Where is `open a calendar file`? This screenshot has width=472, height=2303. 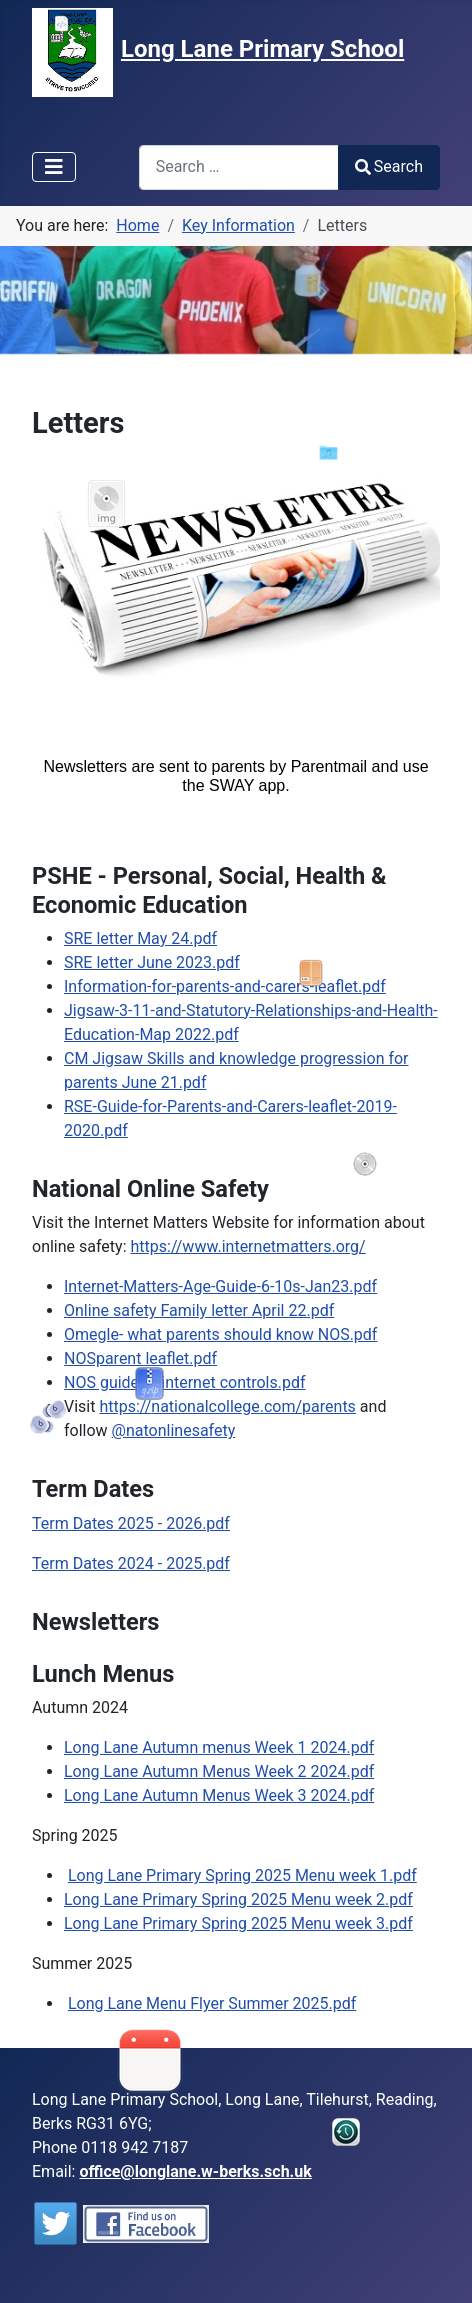
open a calendar file is located at coordinates (150, 2061).